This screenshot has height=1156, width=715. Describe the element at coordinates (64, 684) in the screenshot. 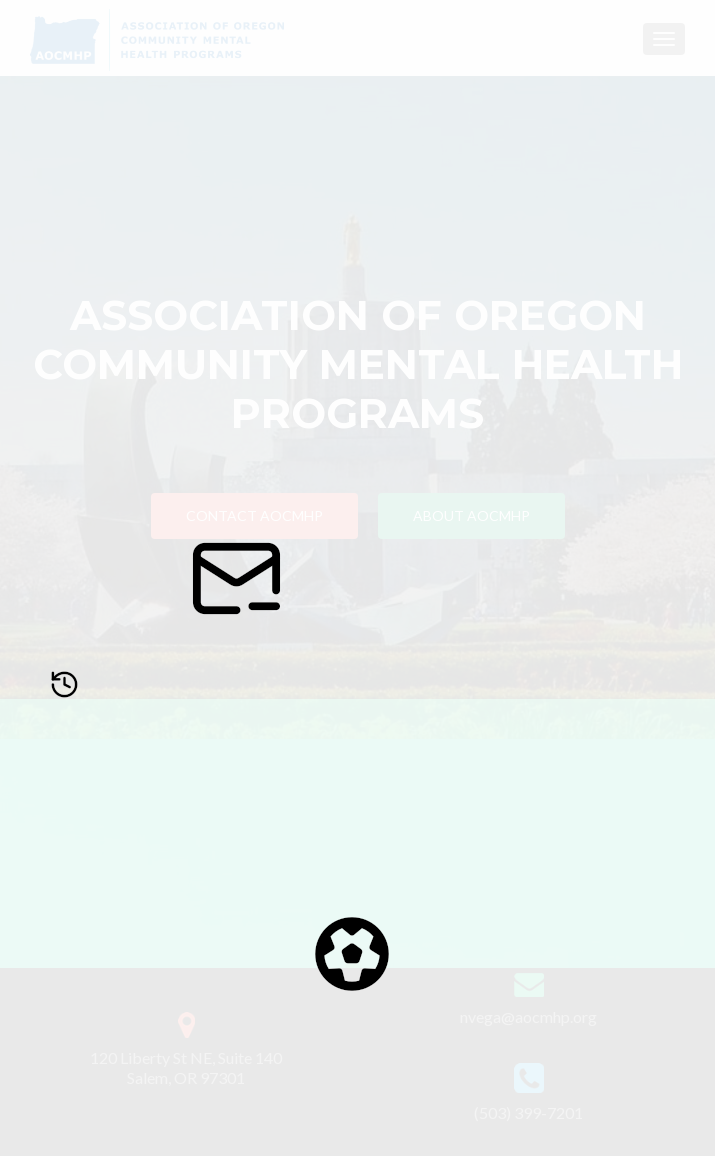

I see `view your browsing or activity history` at that location.